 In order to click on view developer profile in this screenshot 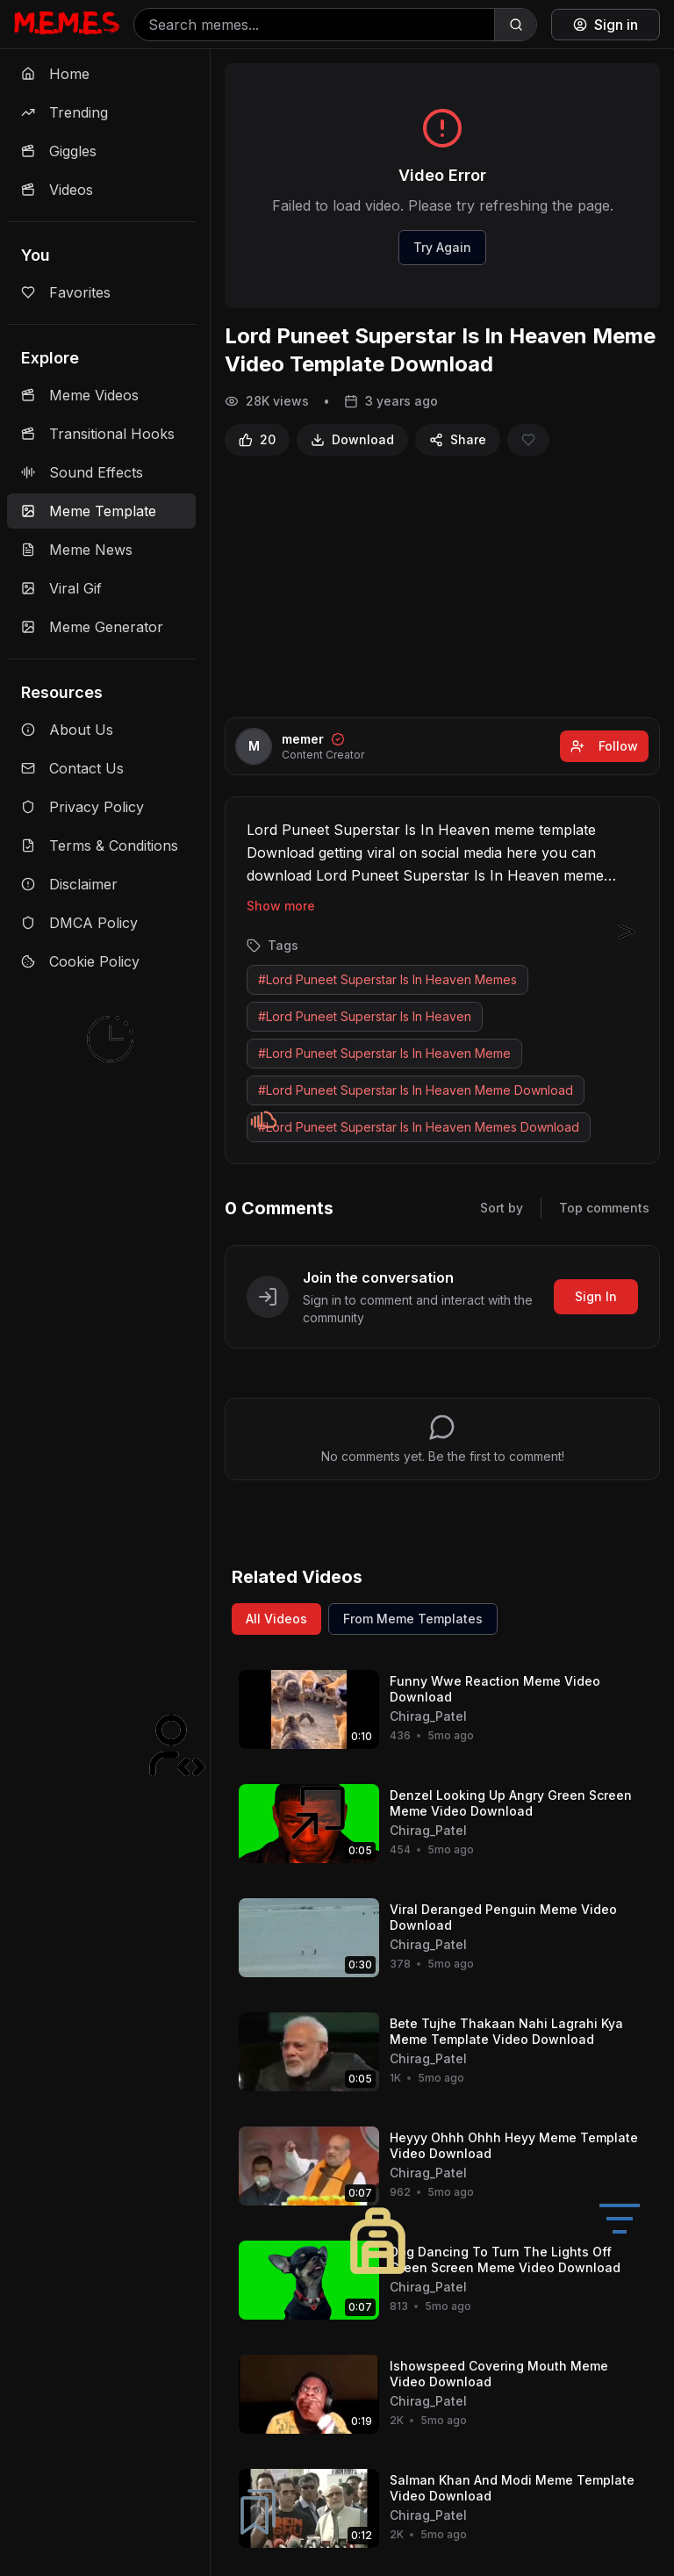, I will do `click(171, 1745)`.